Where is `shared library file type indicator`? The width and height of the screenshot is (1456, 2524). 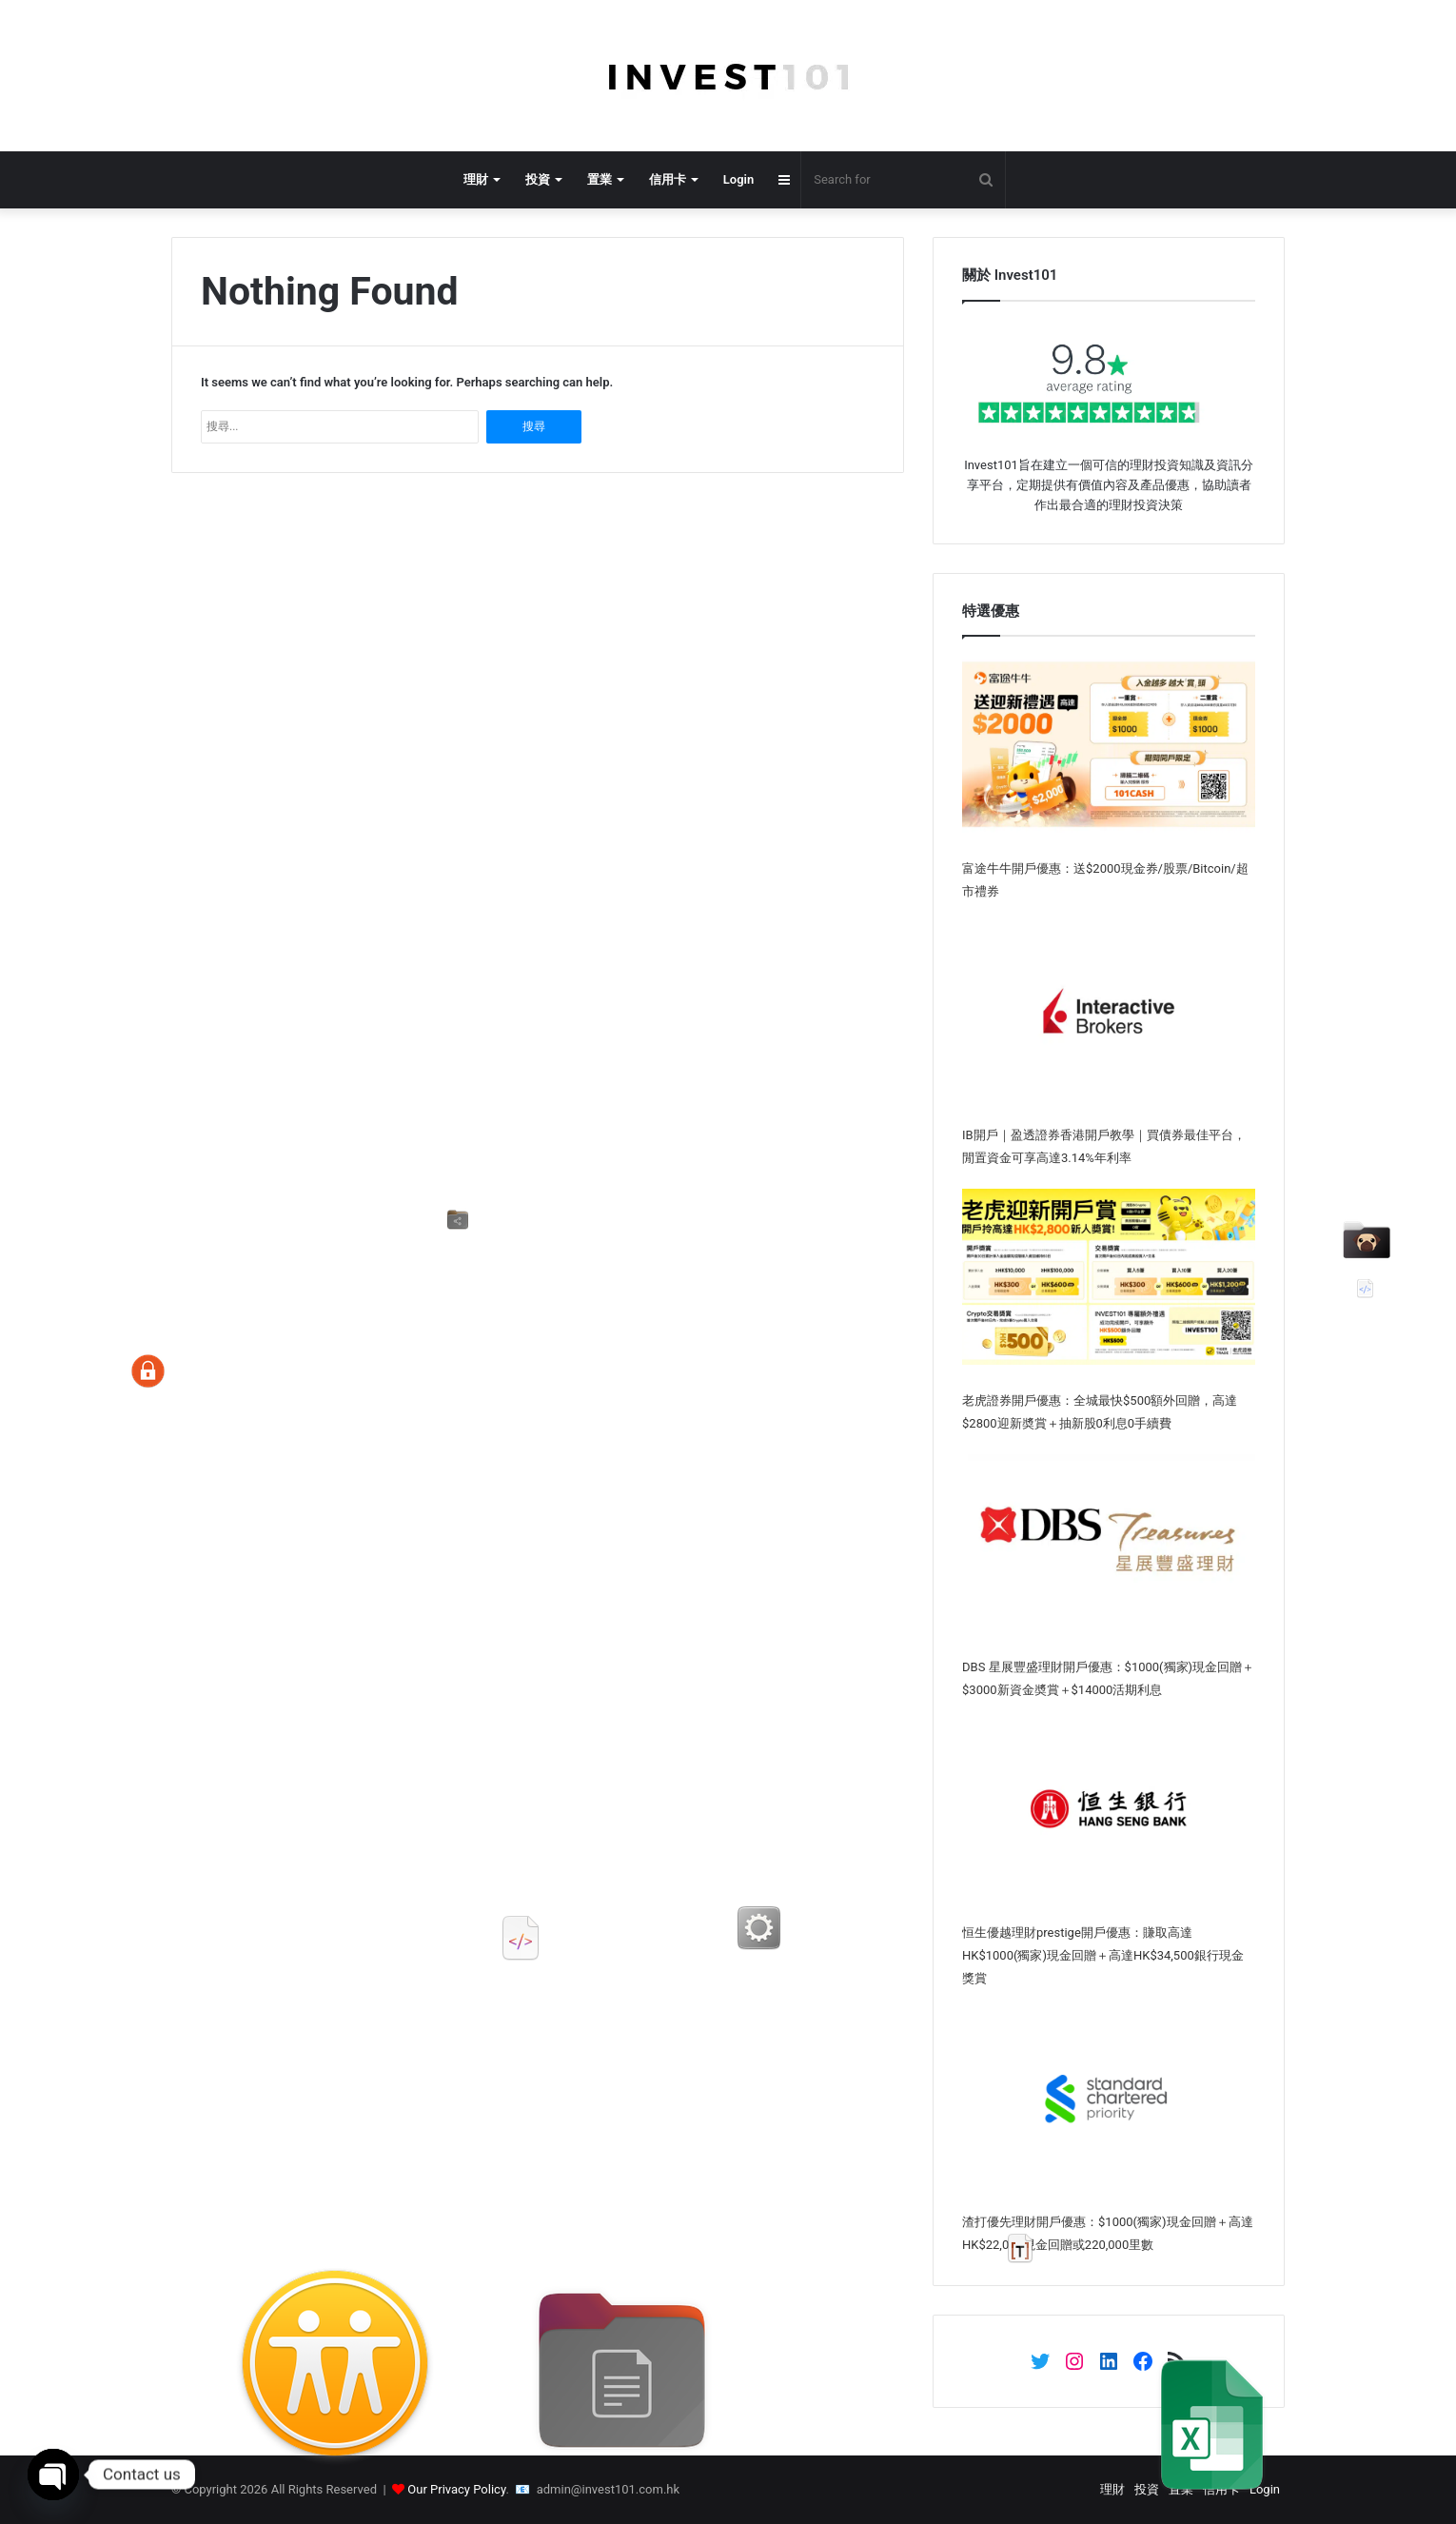
shared library file type indicator is located at coordinates (758, 1927).